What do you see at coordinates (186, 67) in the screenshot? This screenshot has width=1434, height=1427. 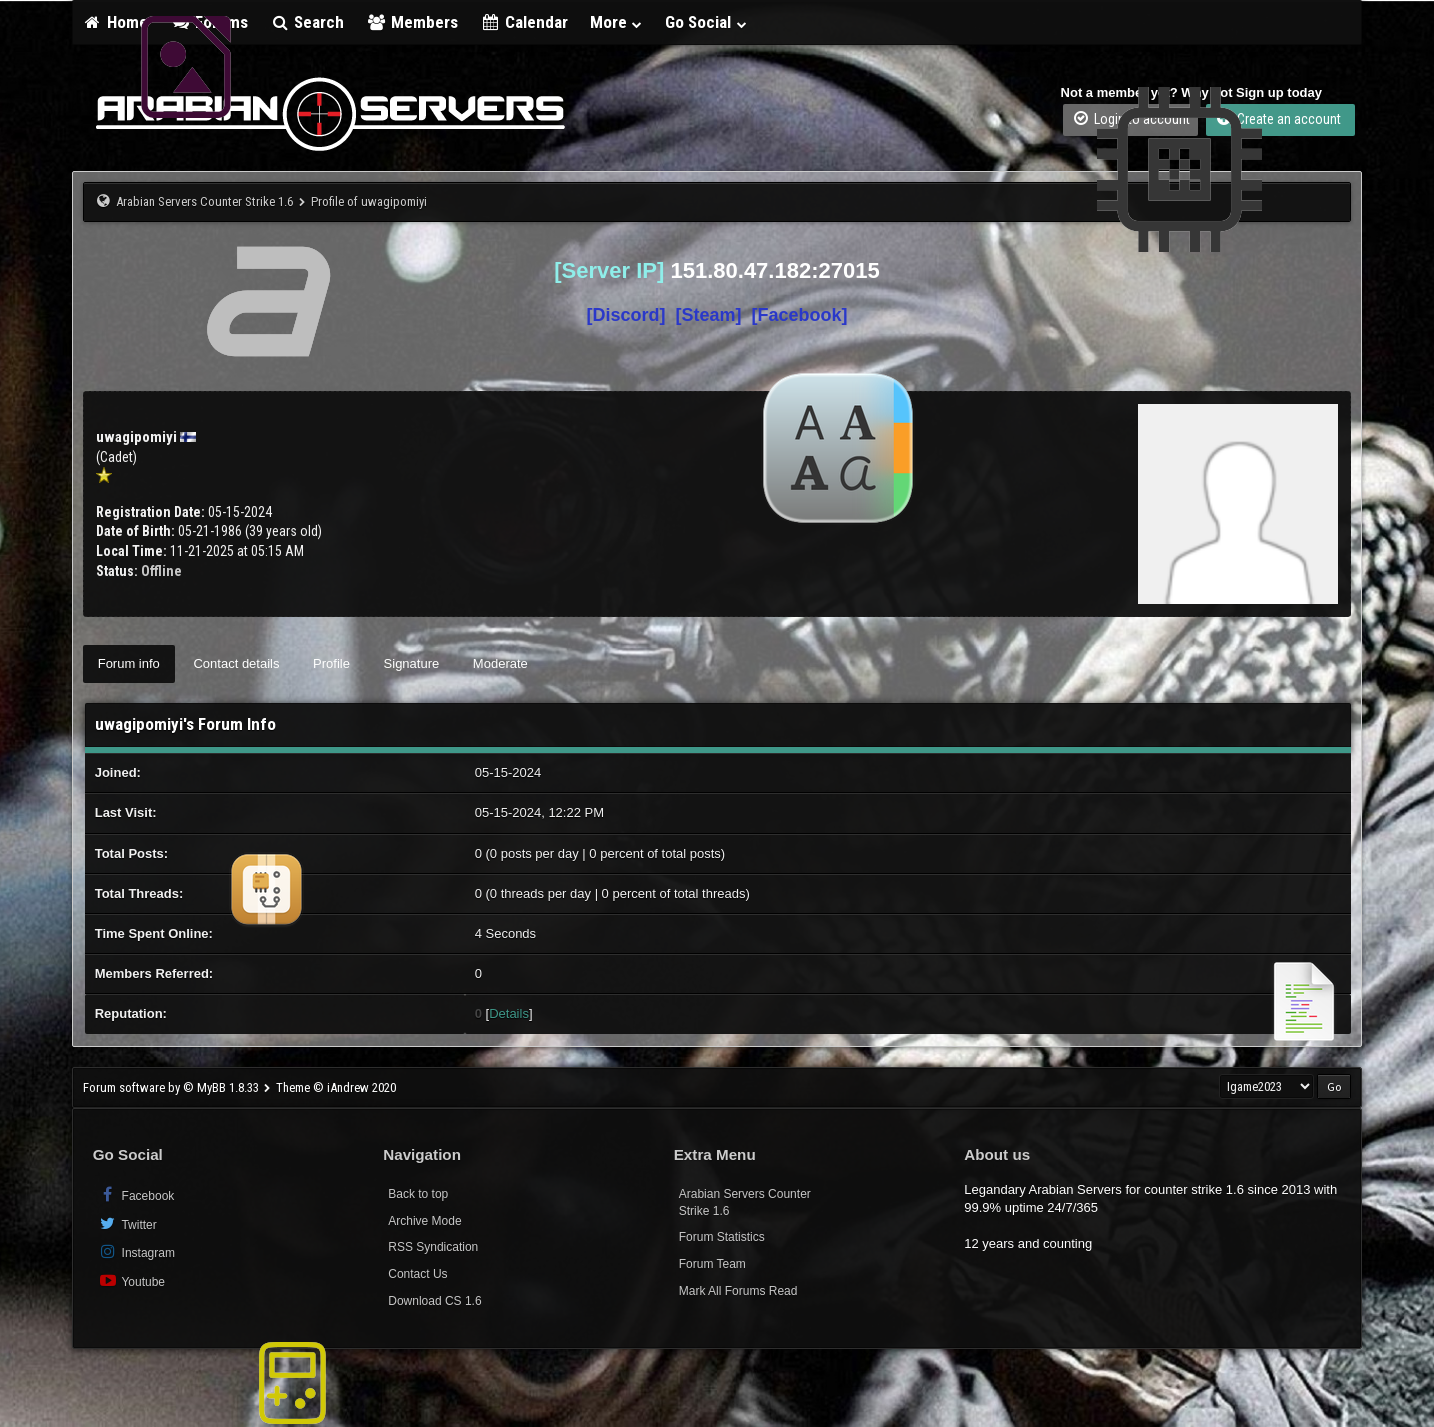 I see `open libreoffice draw application` at bounding box center [186, 67].